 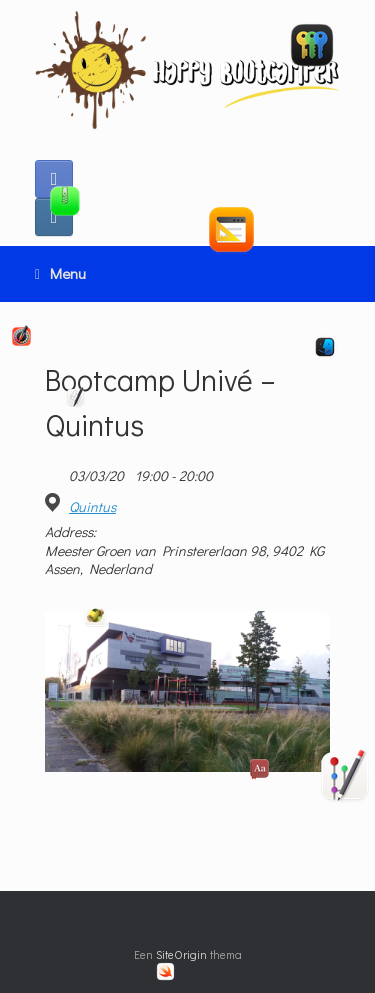 What do you see at coordinates (65, 201) in the screenshot?
I see `open Archive Utility to compress or extract files` at bounding box center [65, 201].